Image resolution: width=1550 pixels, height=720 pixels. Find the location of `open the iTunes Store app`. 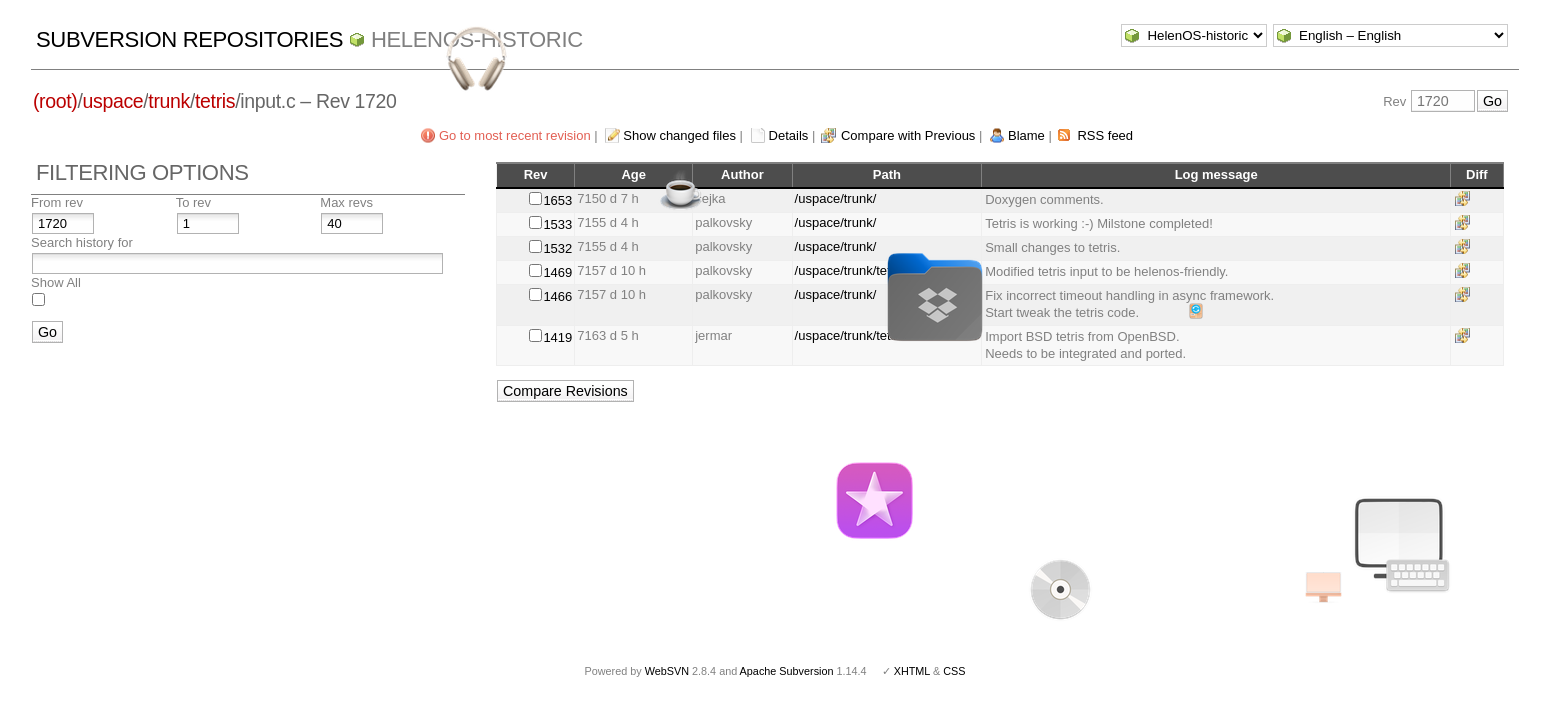

open the iTunes Store app is located at coordinates (874, 500).